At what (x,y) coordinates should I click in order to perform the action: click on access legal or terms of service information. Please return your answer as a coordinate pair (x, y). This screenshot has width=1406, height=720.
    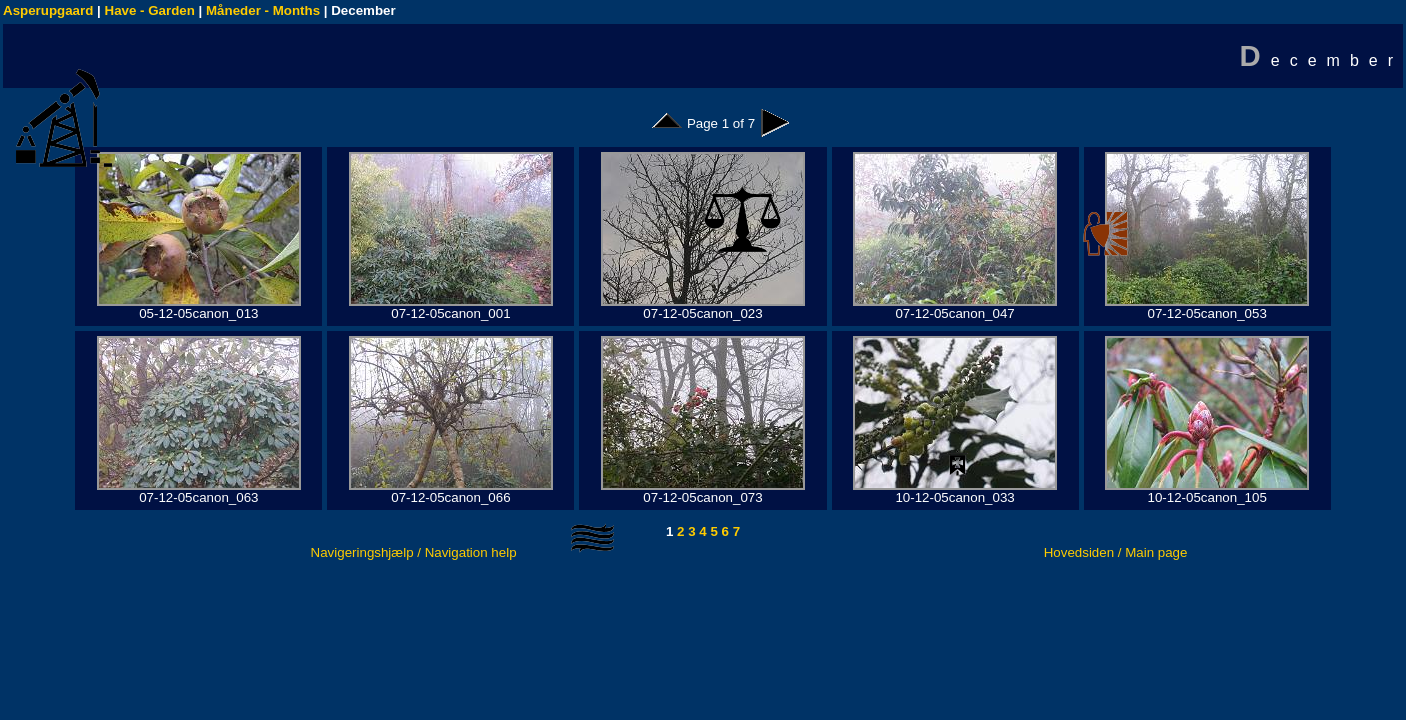
    Looking at the image, I should click on (742, 217).